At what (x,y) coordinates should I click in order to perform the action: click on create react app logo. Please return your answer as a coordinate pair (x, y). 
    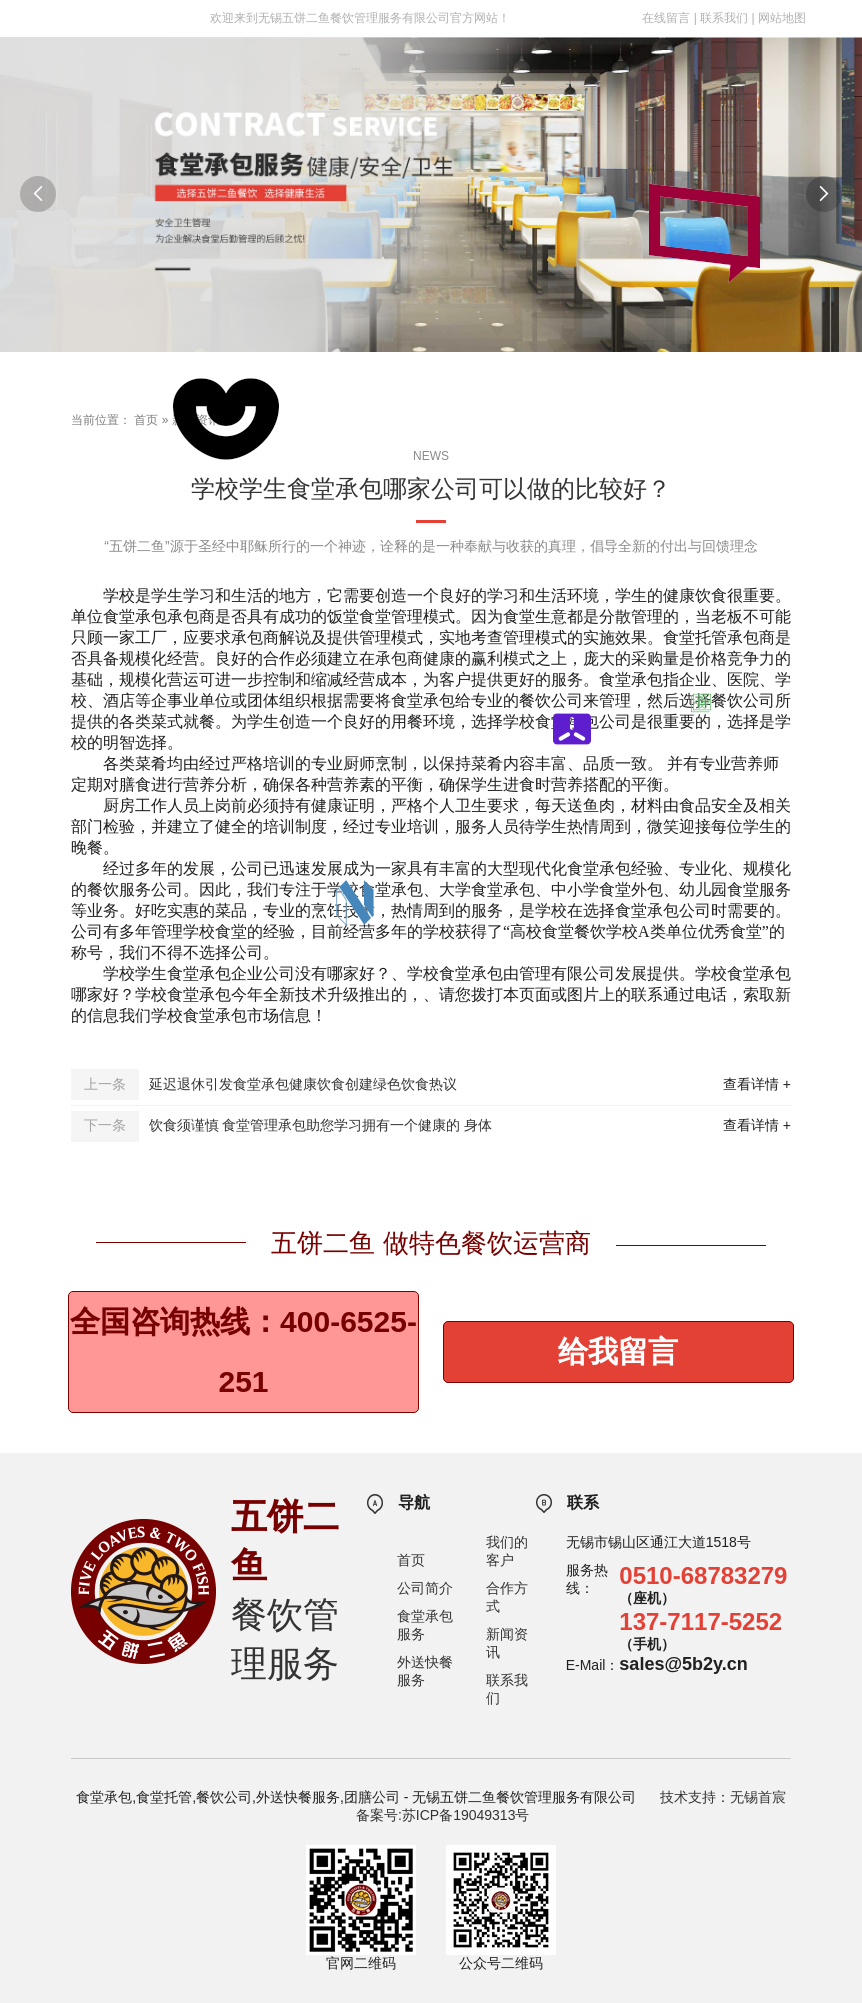
    Looking at the image, I should click on (701, 703).